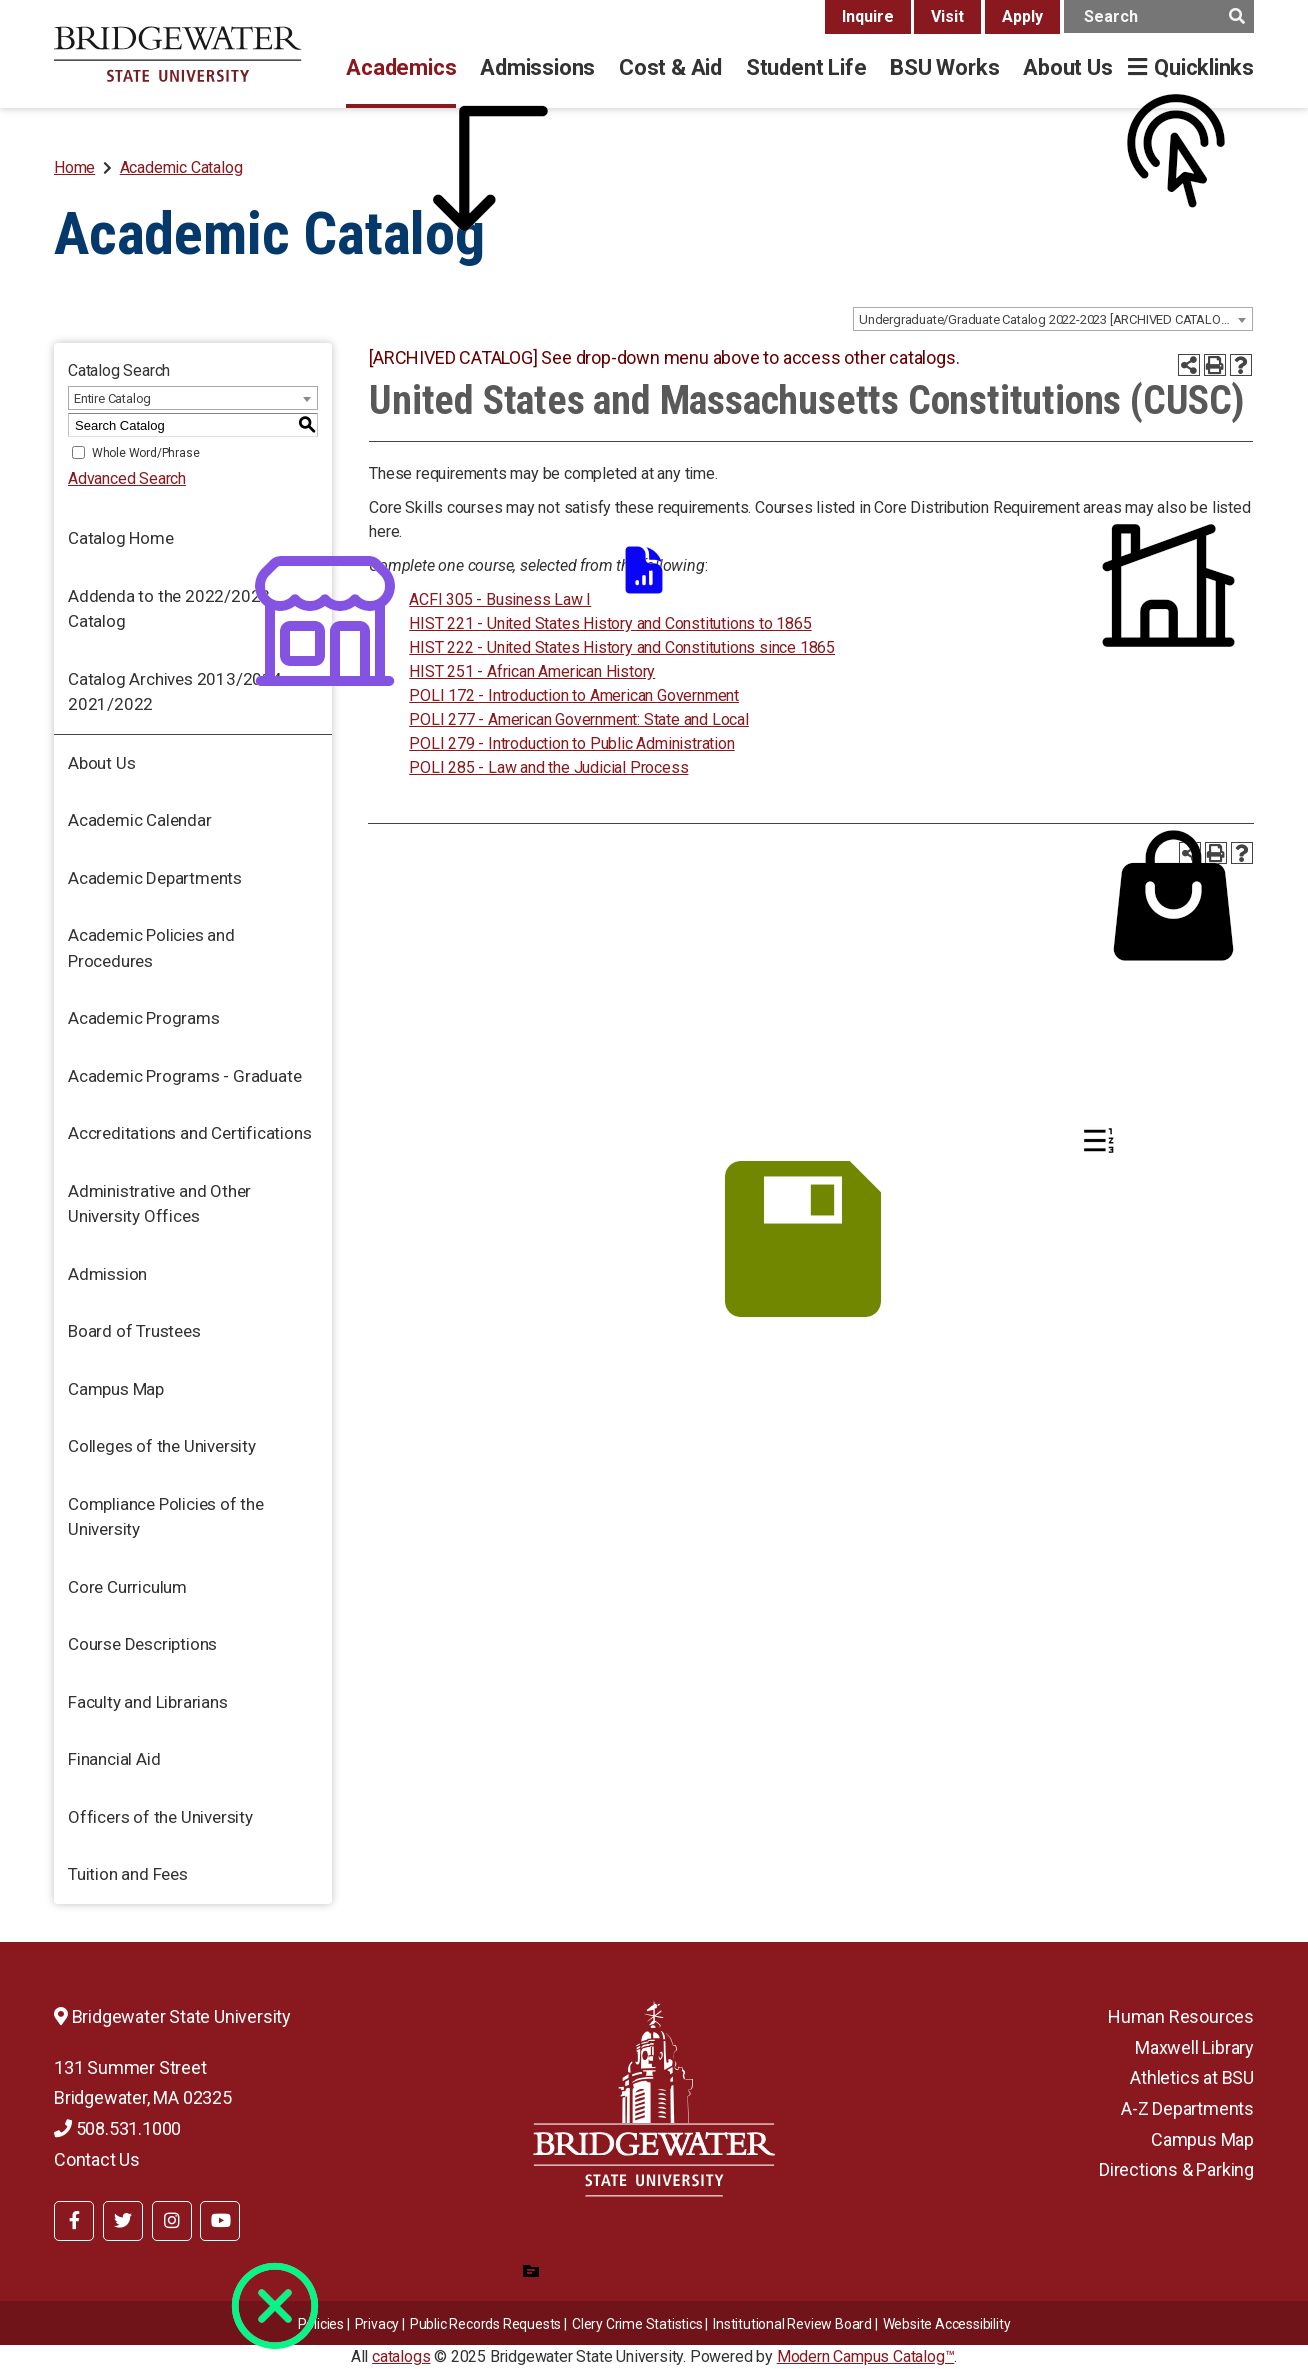  I want to click on navigate to home screen, so click(1168, 585).